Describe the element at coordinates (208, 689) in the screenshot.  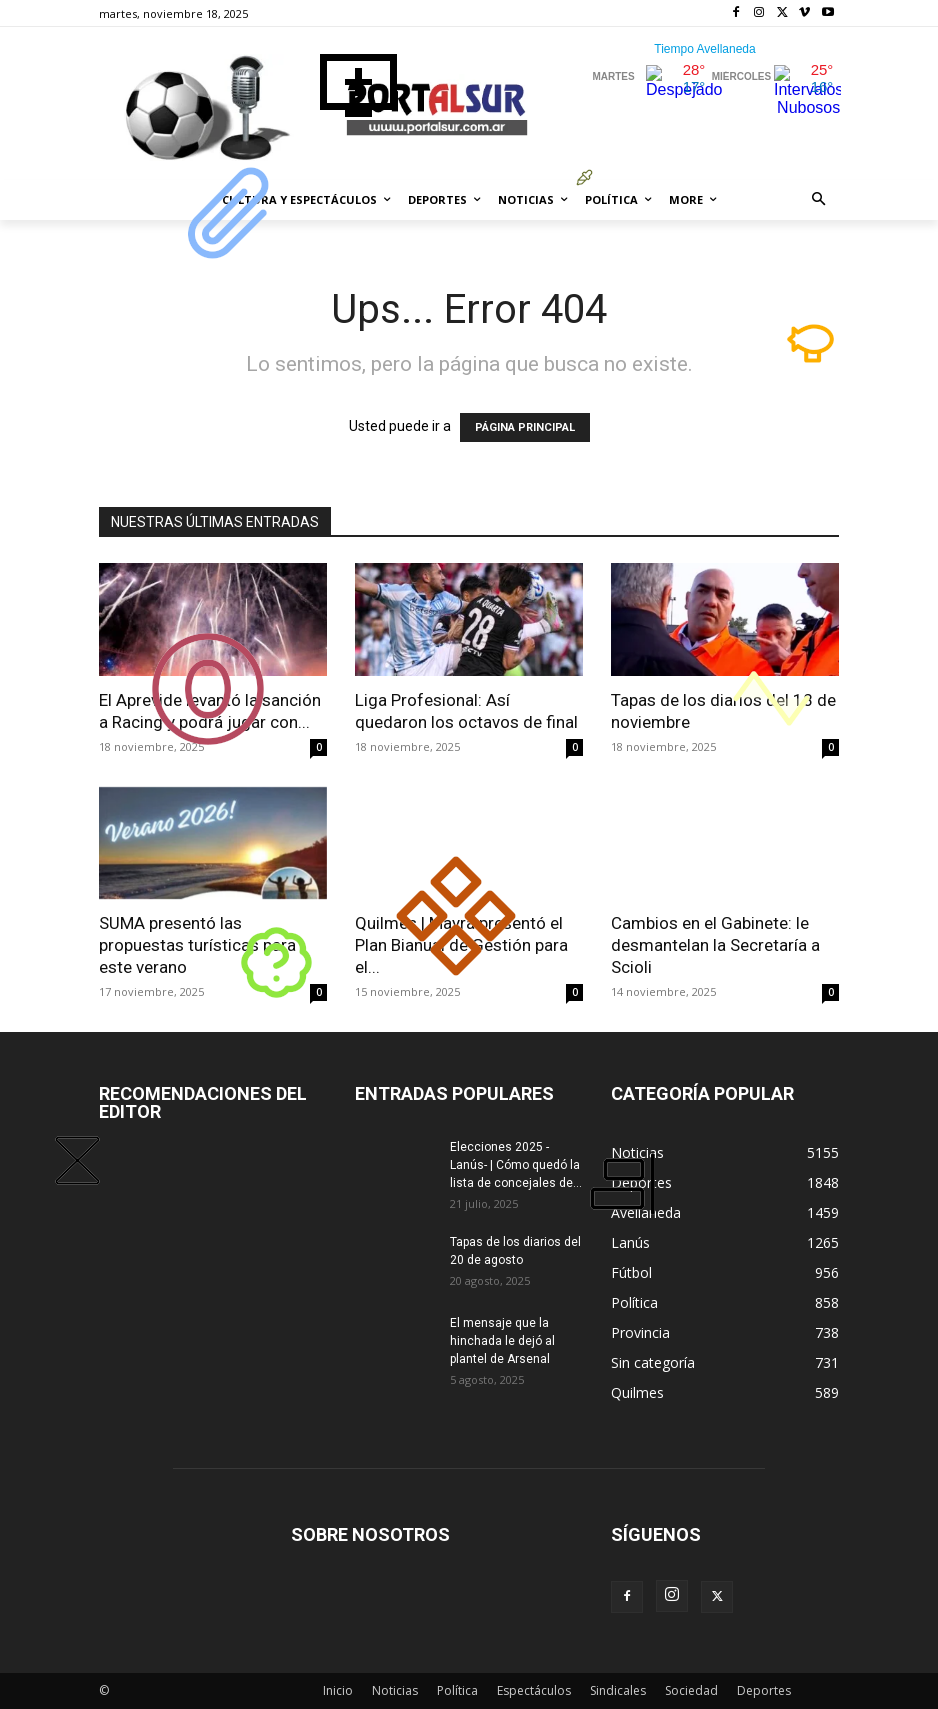
I see `indicates zero items or notifications` at that location.